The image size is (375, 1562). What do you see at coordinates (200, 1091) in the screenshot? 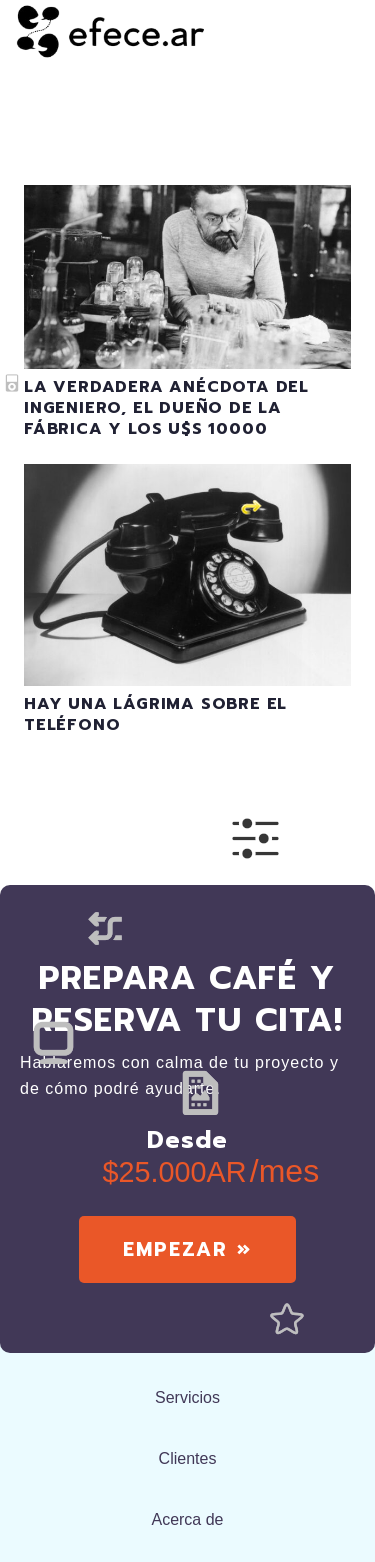
I see `spreadsheet file type indicator` at bounding box center [200, 1091].